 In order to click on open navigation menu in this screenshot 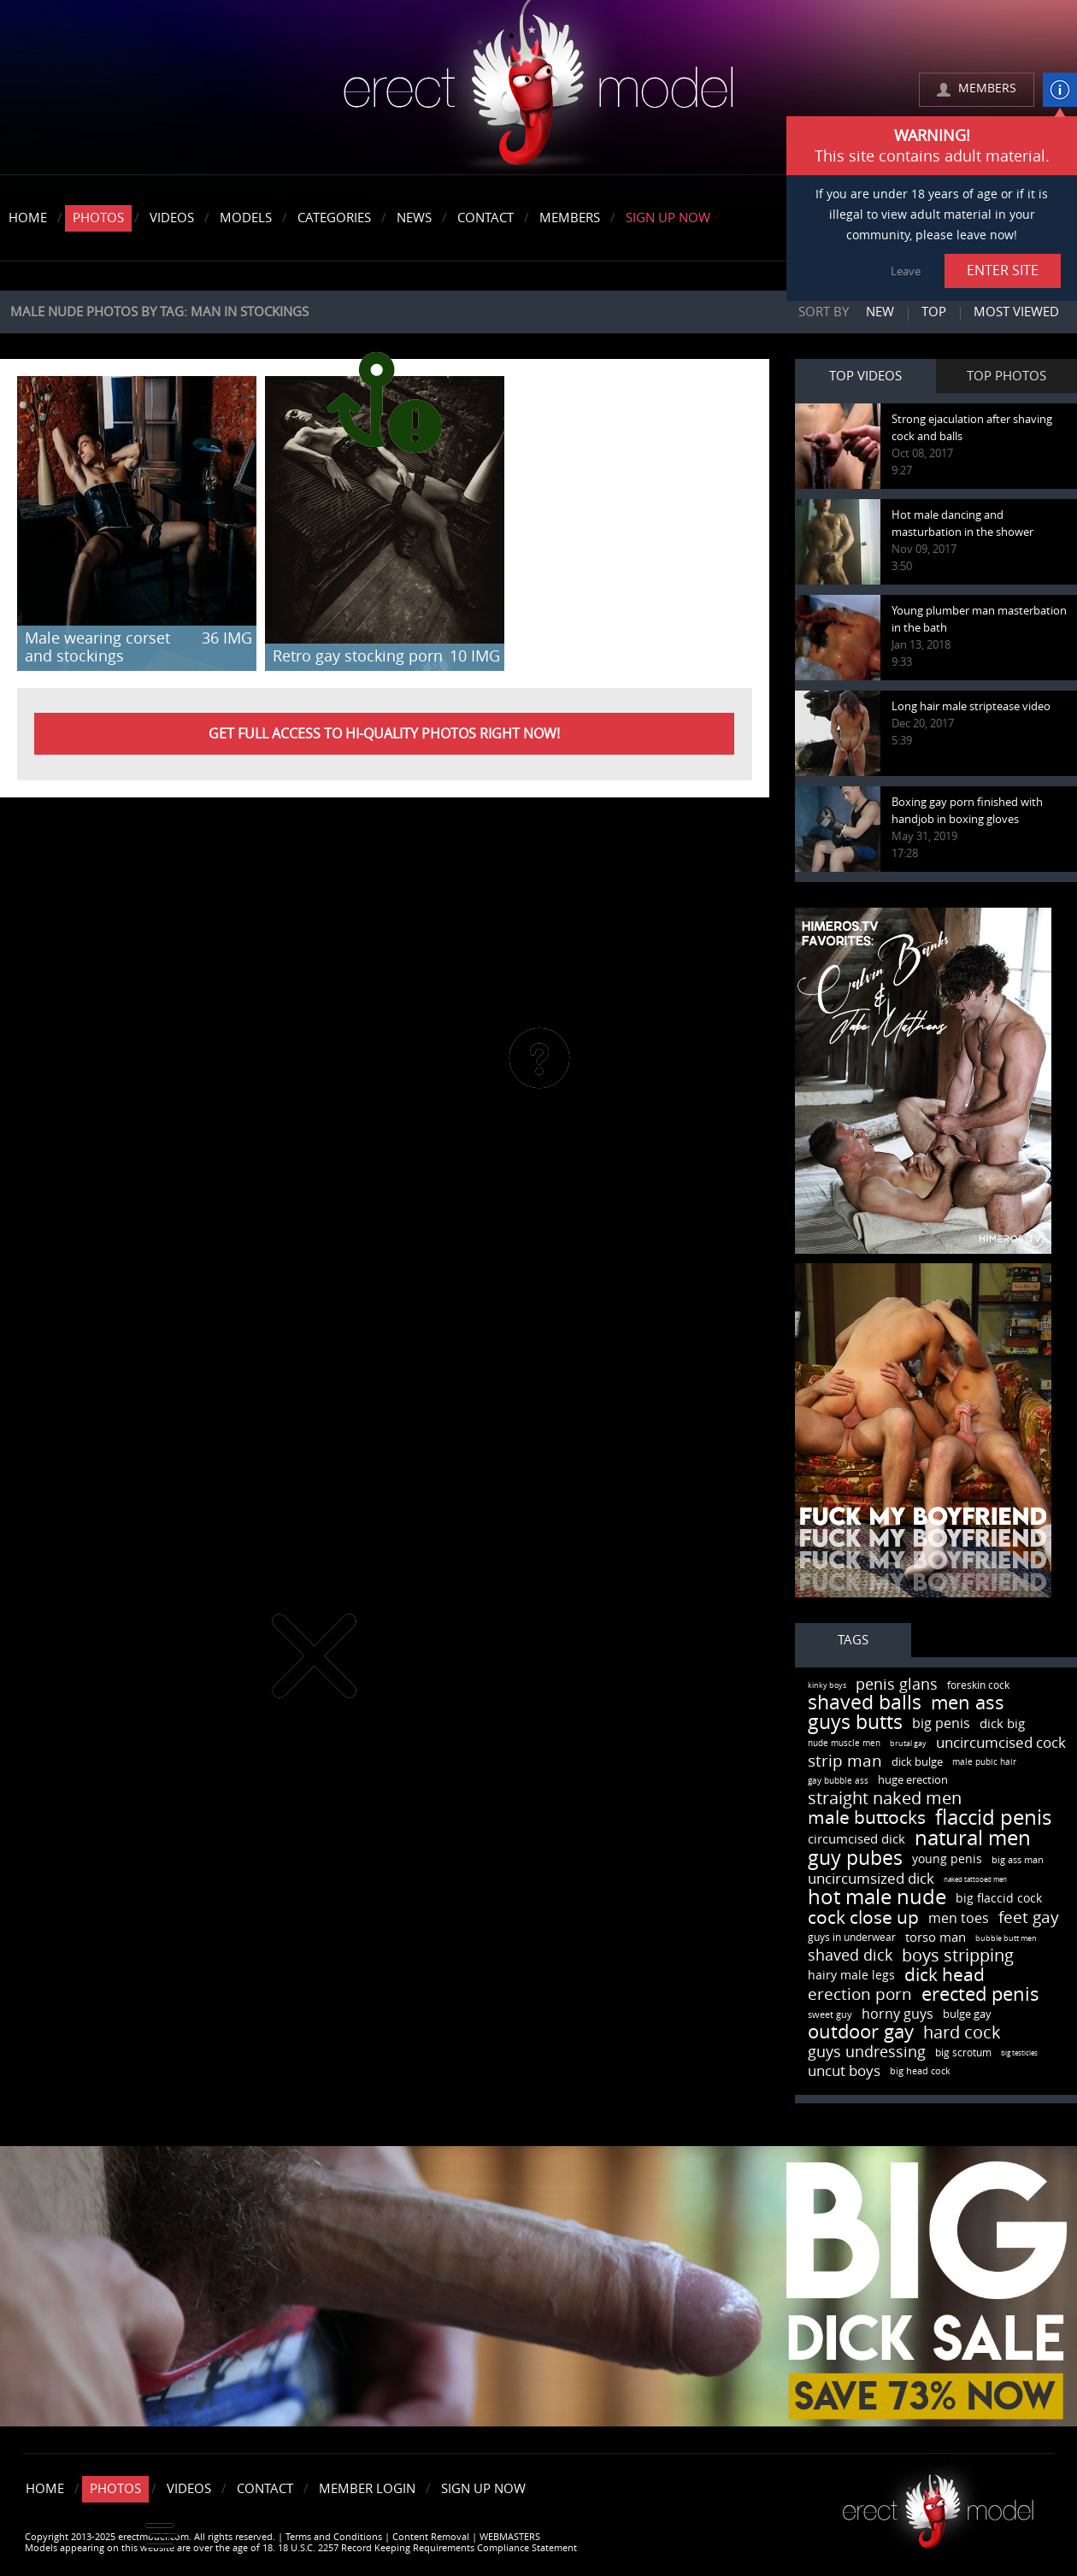, I will do `click(162, 2536)`.